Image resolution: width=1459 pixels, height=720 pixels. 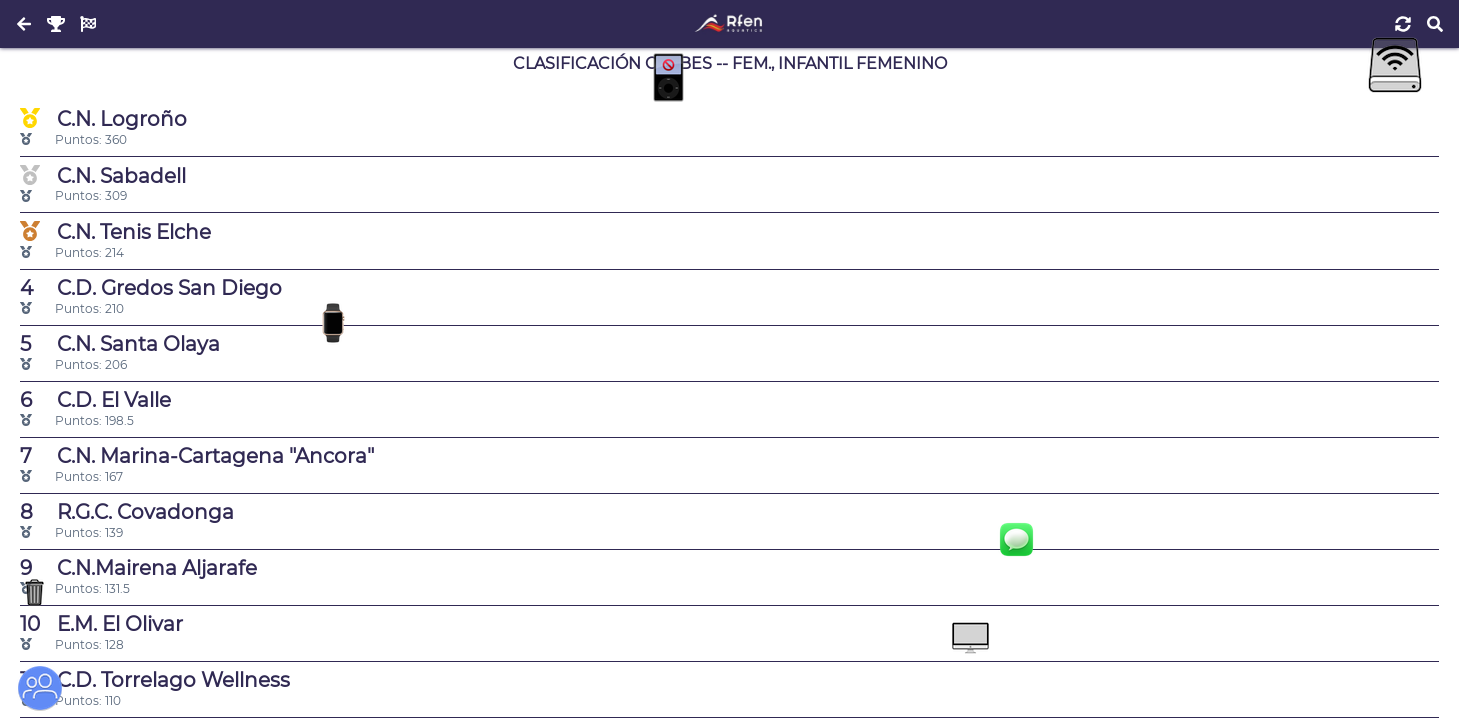 What do you see at coordinates (333, 323) in the screenshot?
I see `manage connected Apple Watch device` at bounding box center [333, 323].